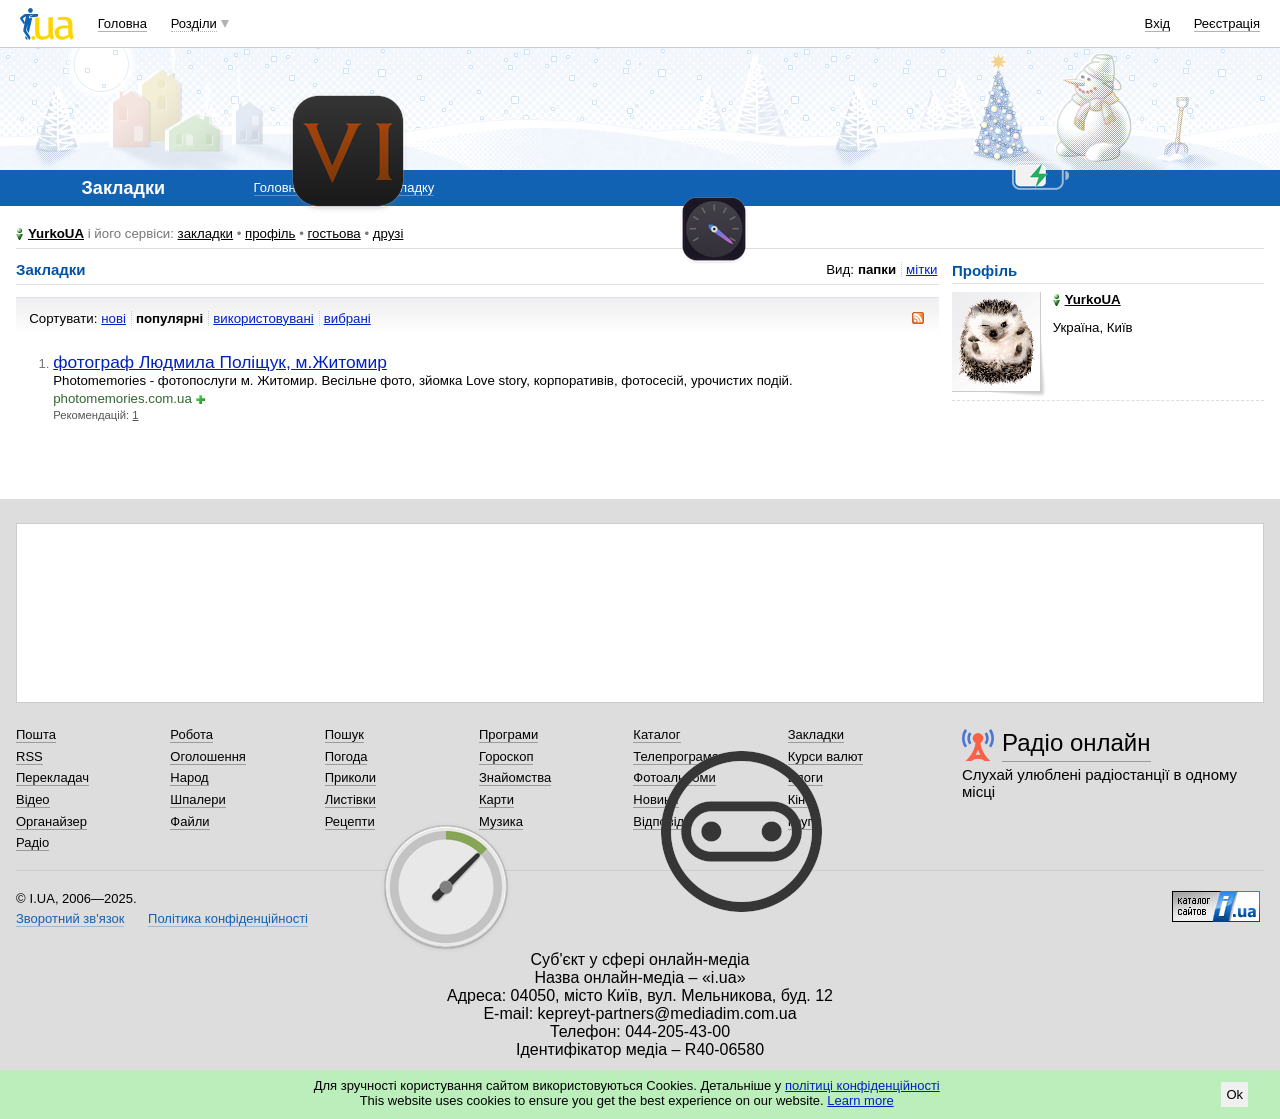 Image resolution: width=1280 pixels, height=1119 pixels. Describe the element at coordinates (741, 831) in the screenshot. I see `launch the GNOME Robots game` at that location.